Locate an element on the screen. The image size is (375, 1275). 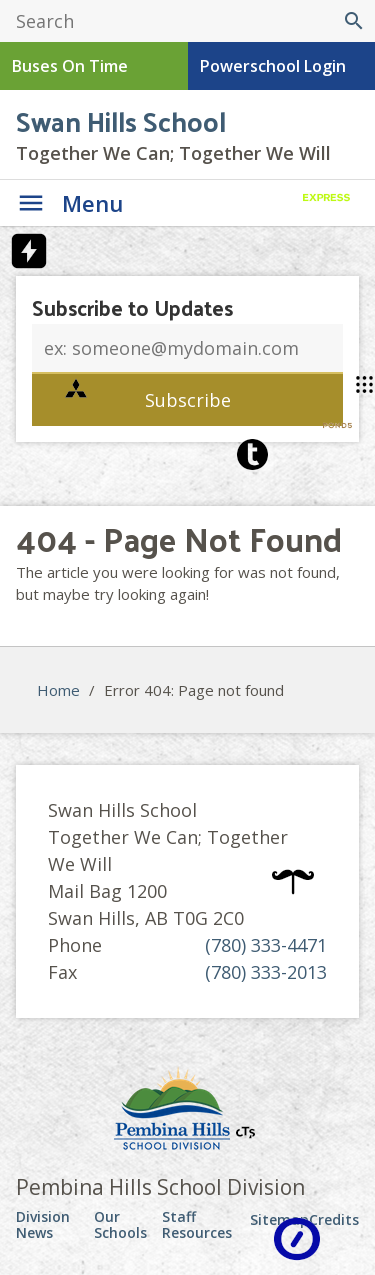
automattic company logo is located at coordinates (297, 1239).